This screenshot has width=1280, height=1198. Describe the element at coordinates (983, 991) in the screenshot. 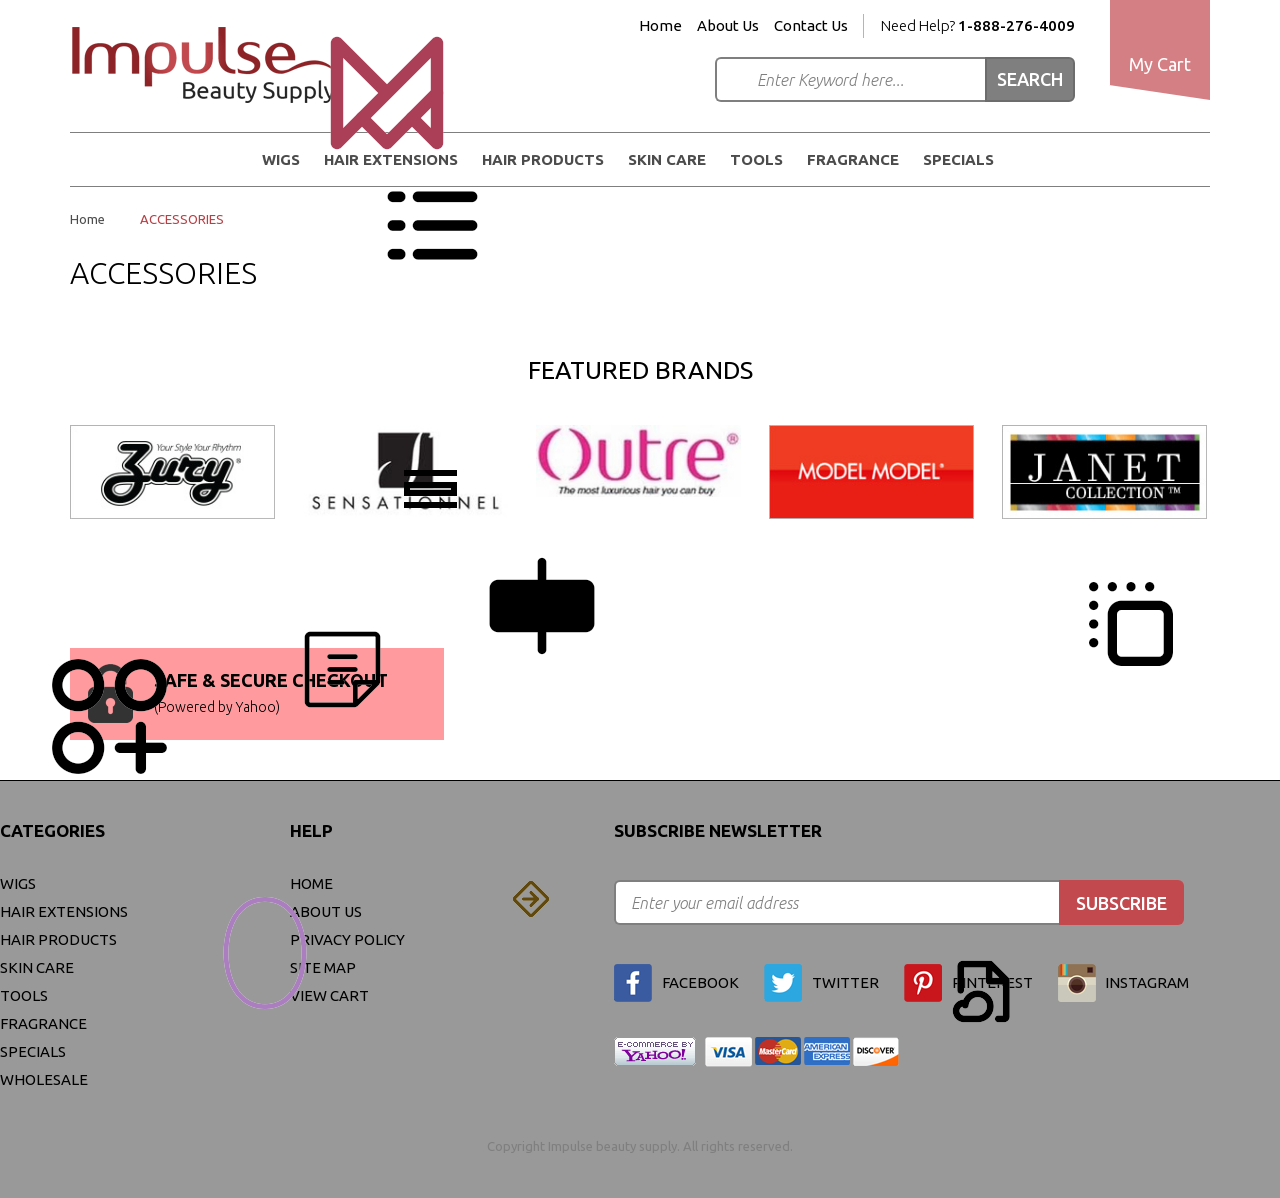

I see `access cloud-stored files` at that location.